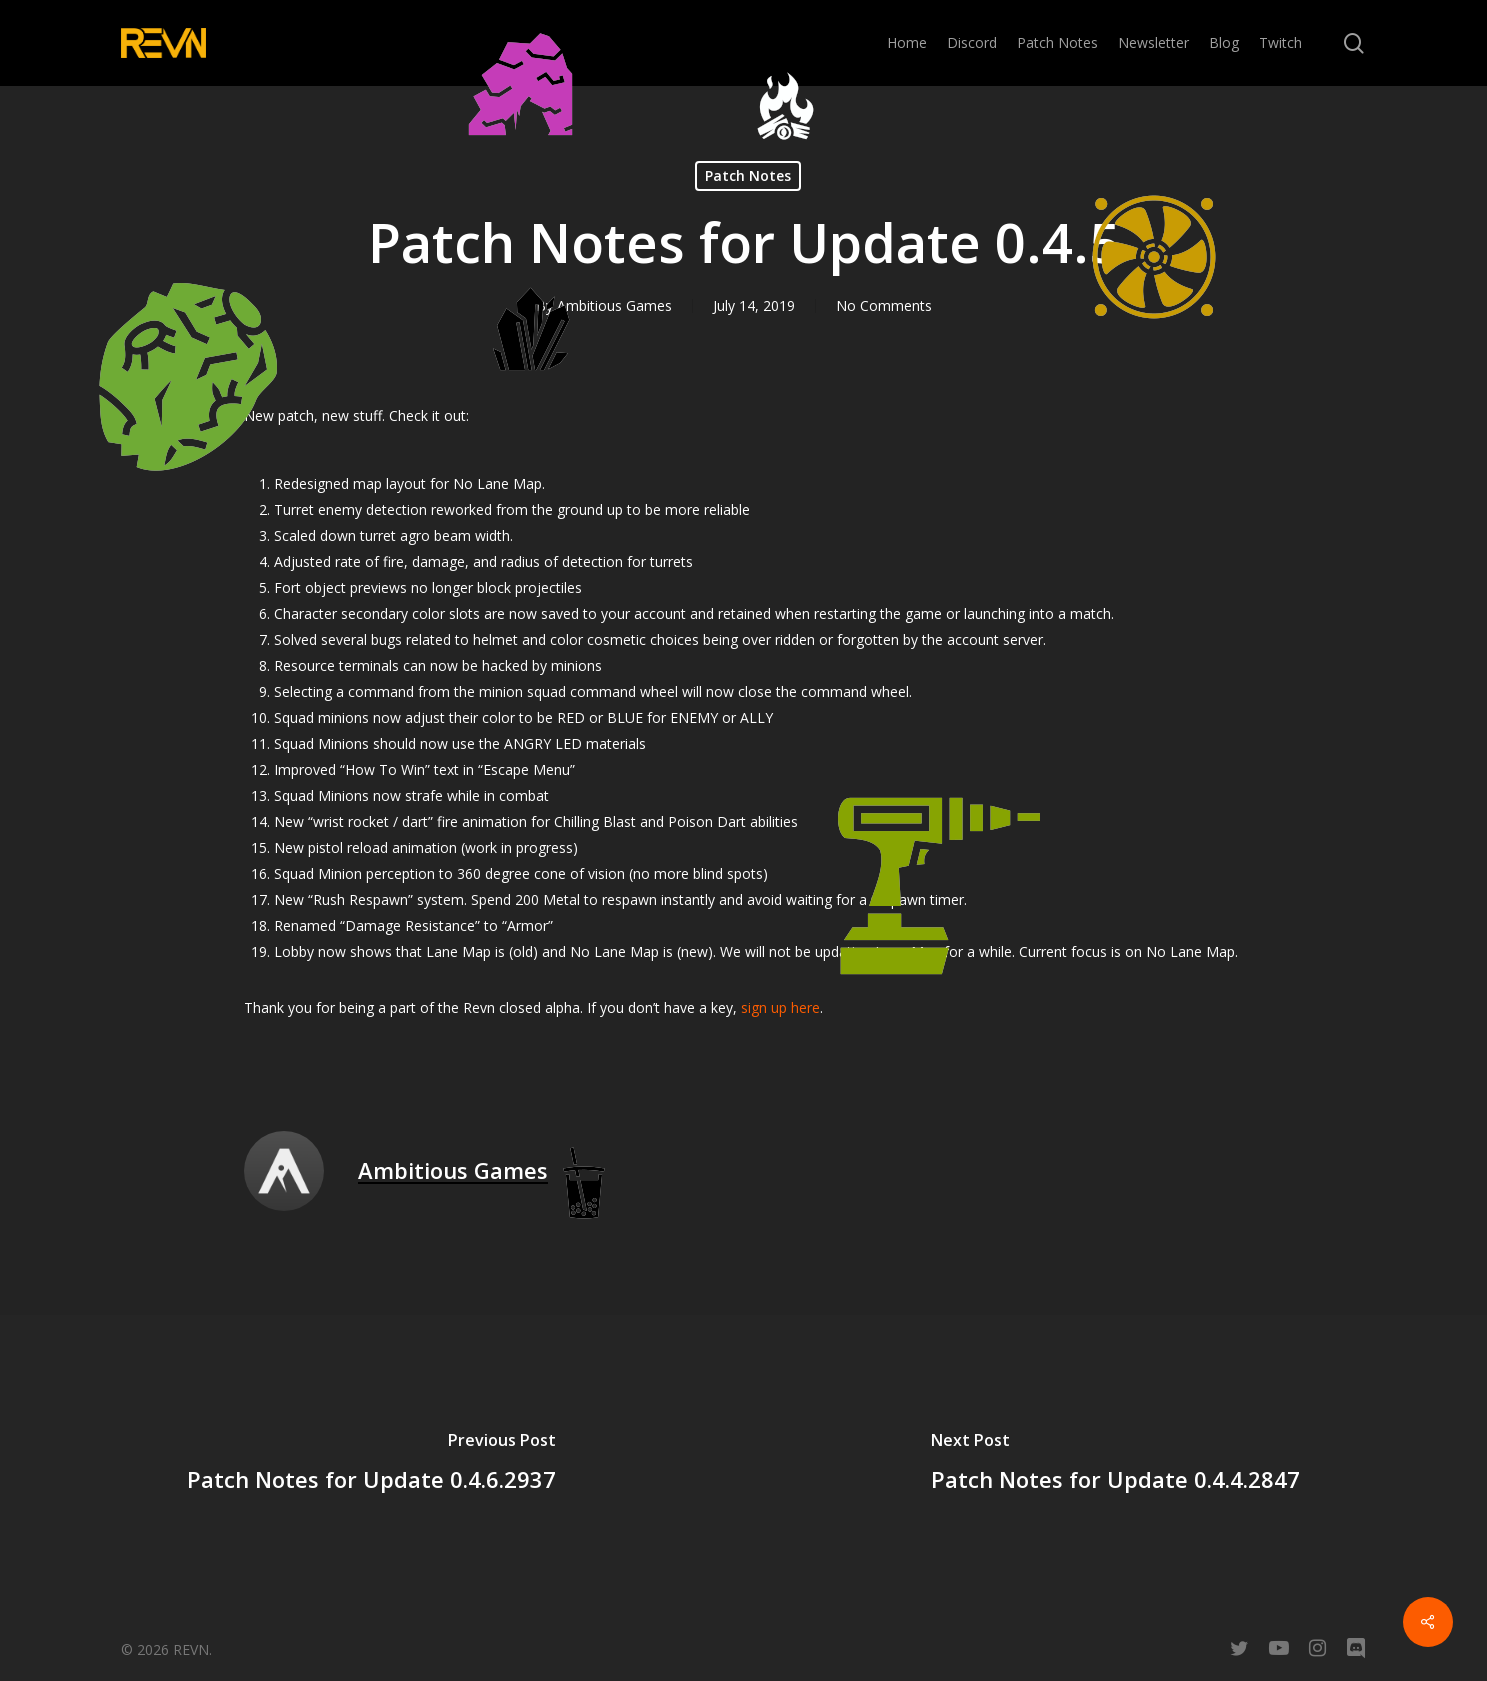 Image resolution: width=1487 pixels, height=1681 pixels. Describe the element at coordinates (1154, 257) in the screenshot. I see `access system cooling or fan settings` at that location.